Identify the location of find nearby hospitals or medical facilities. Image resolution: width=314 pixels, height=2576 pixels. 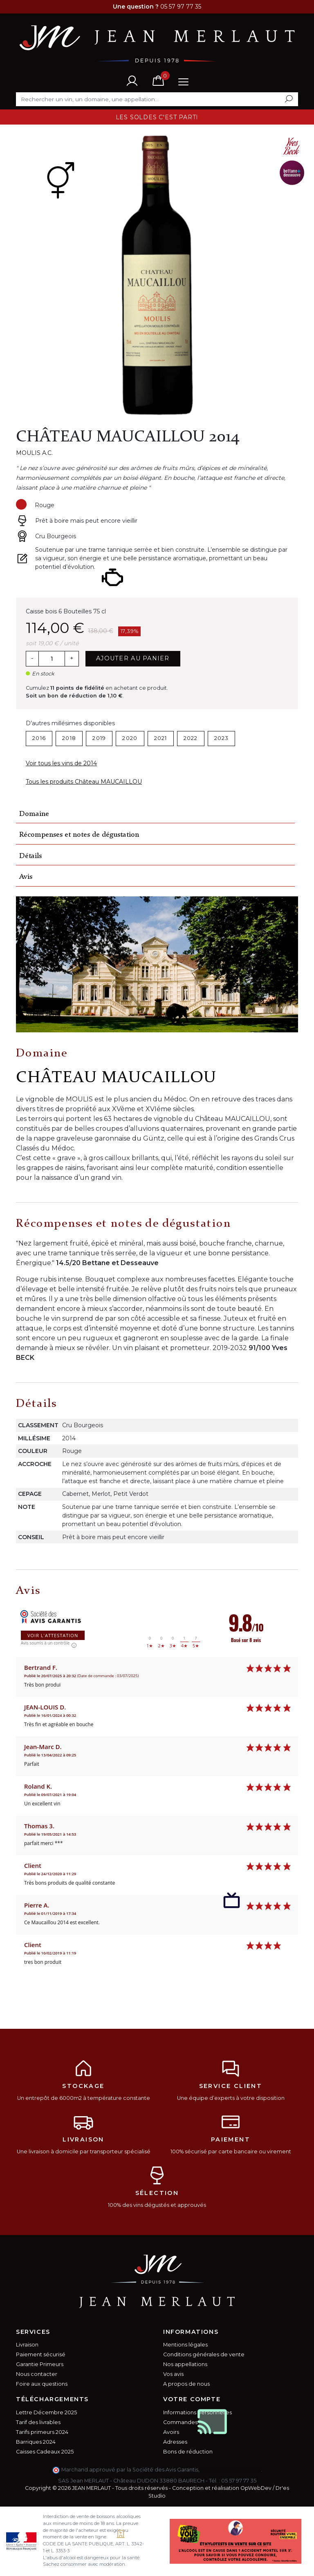
(121, 2534).